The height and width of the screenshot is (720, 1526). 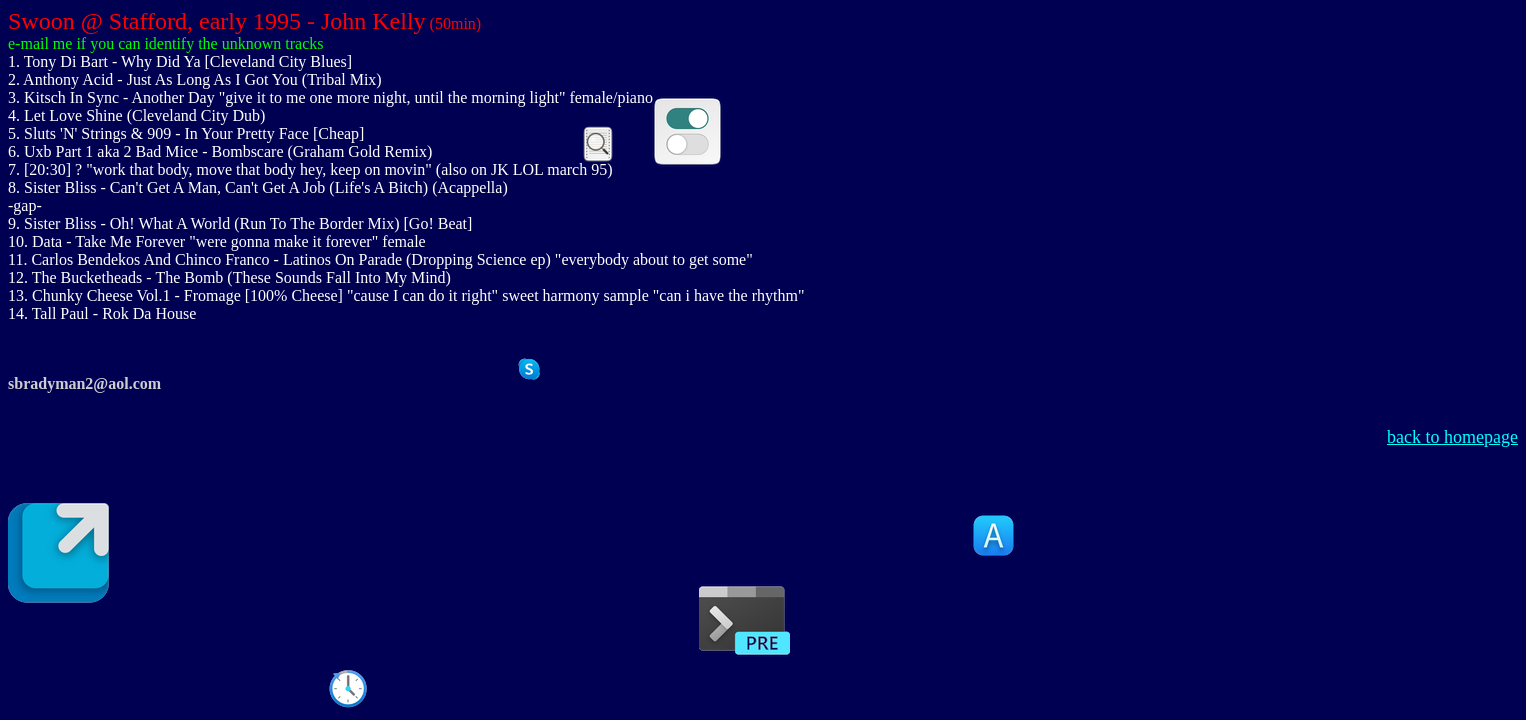 What do you see at coordinates (598, 144) in the screenshot?
I see `open system log viewer` at bounding box center [598, 144].